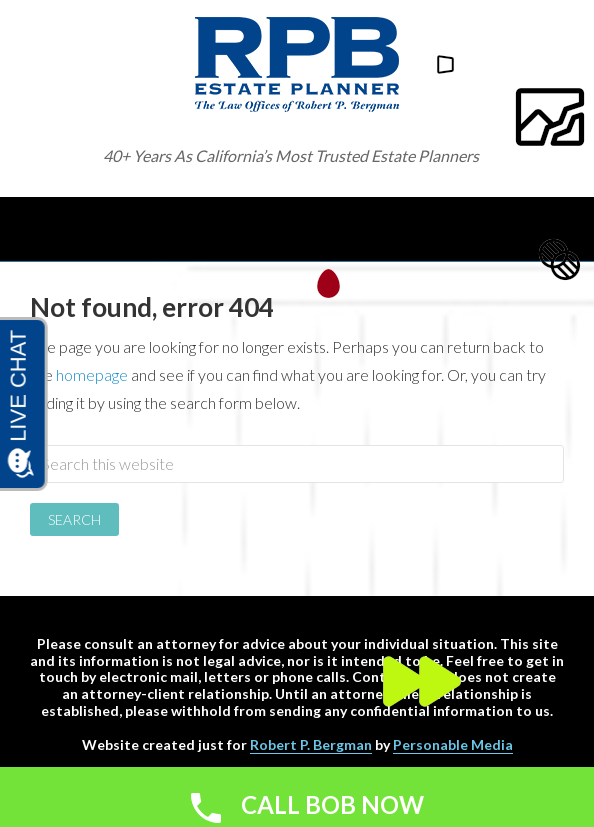  I want to click on adjust perspective or 3D view settings, so click(445, 64).